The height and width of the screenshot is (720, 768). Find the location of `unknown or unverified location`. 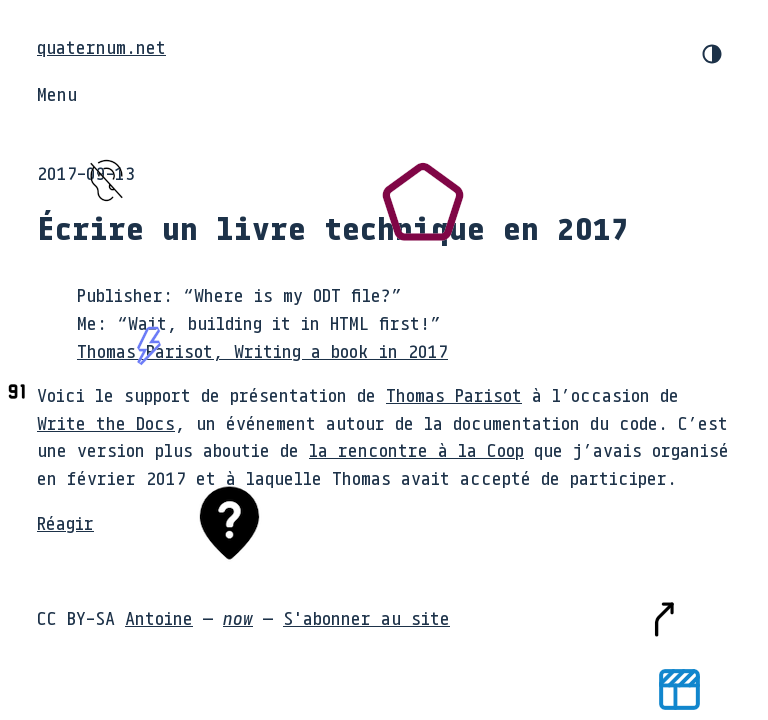

unknown or unverified location is located at coordinates (229, 523).